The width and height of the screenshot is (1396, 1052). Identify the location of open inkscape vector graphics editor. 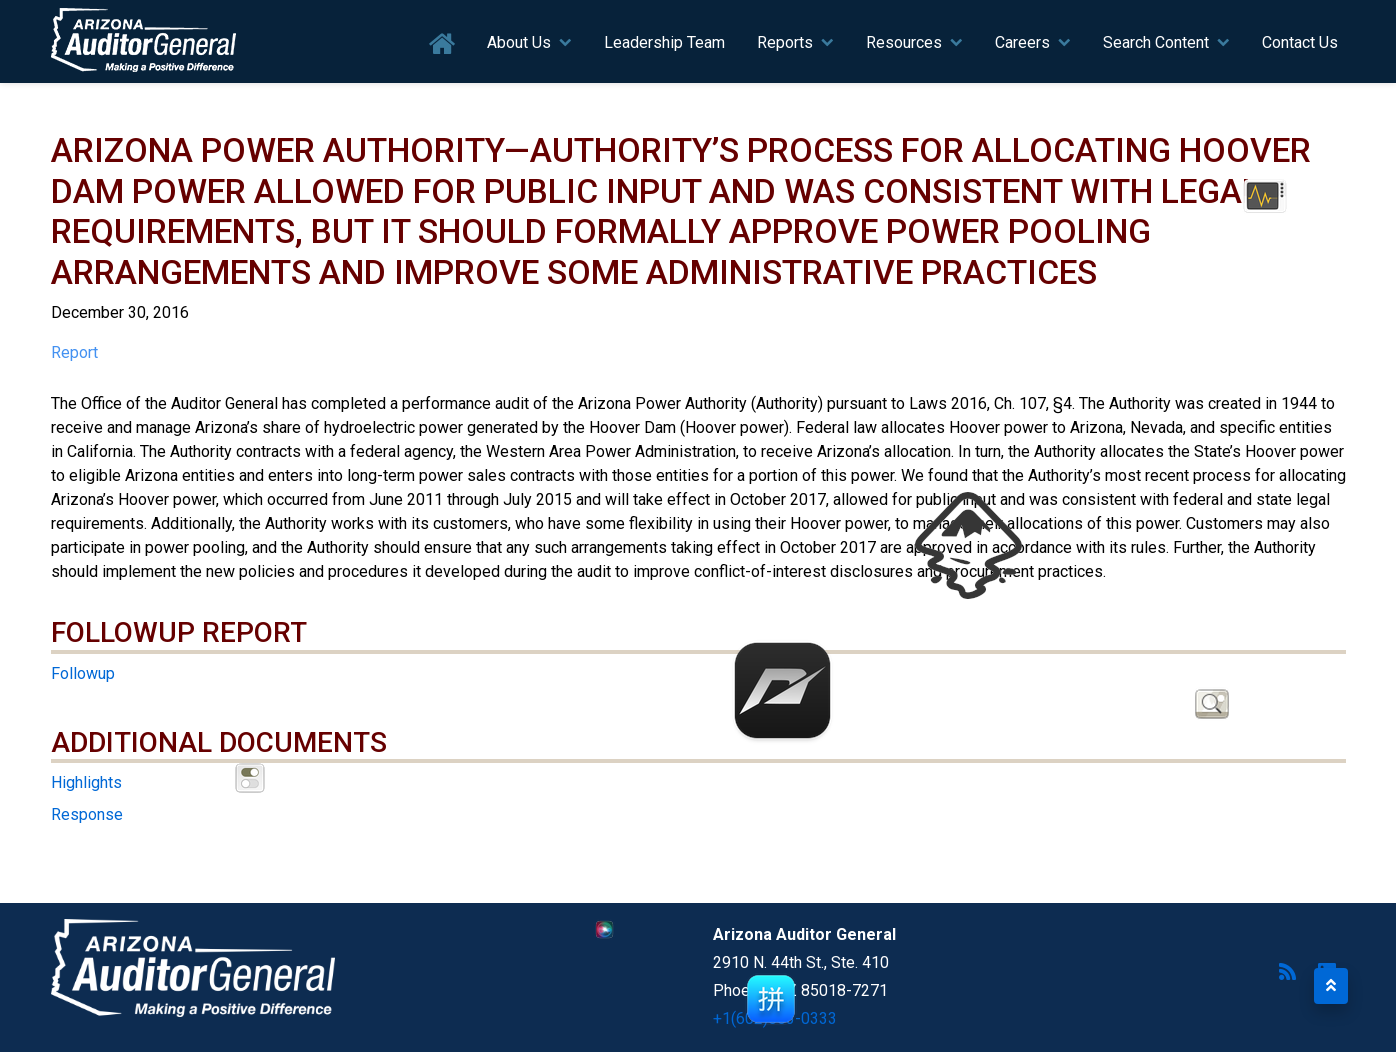
(968, 545).